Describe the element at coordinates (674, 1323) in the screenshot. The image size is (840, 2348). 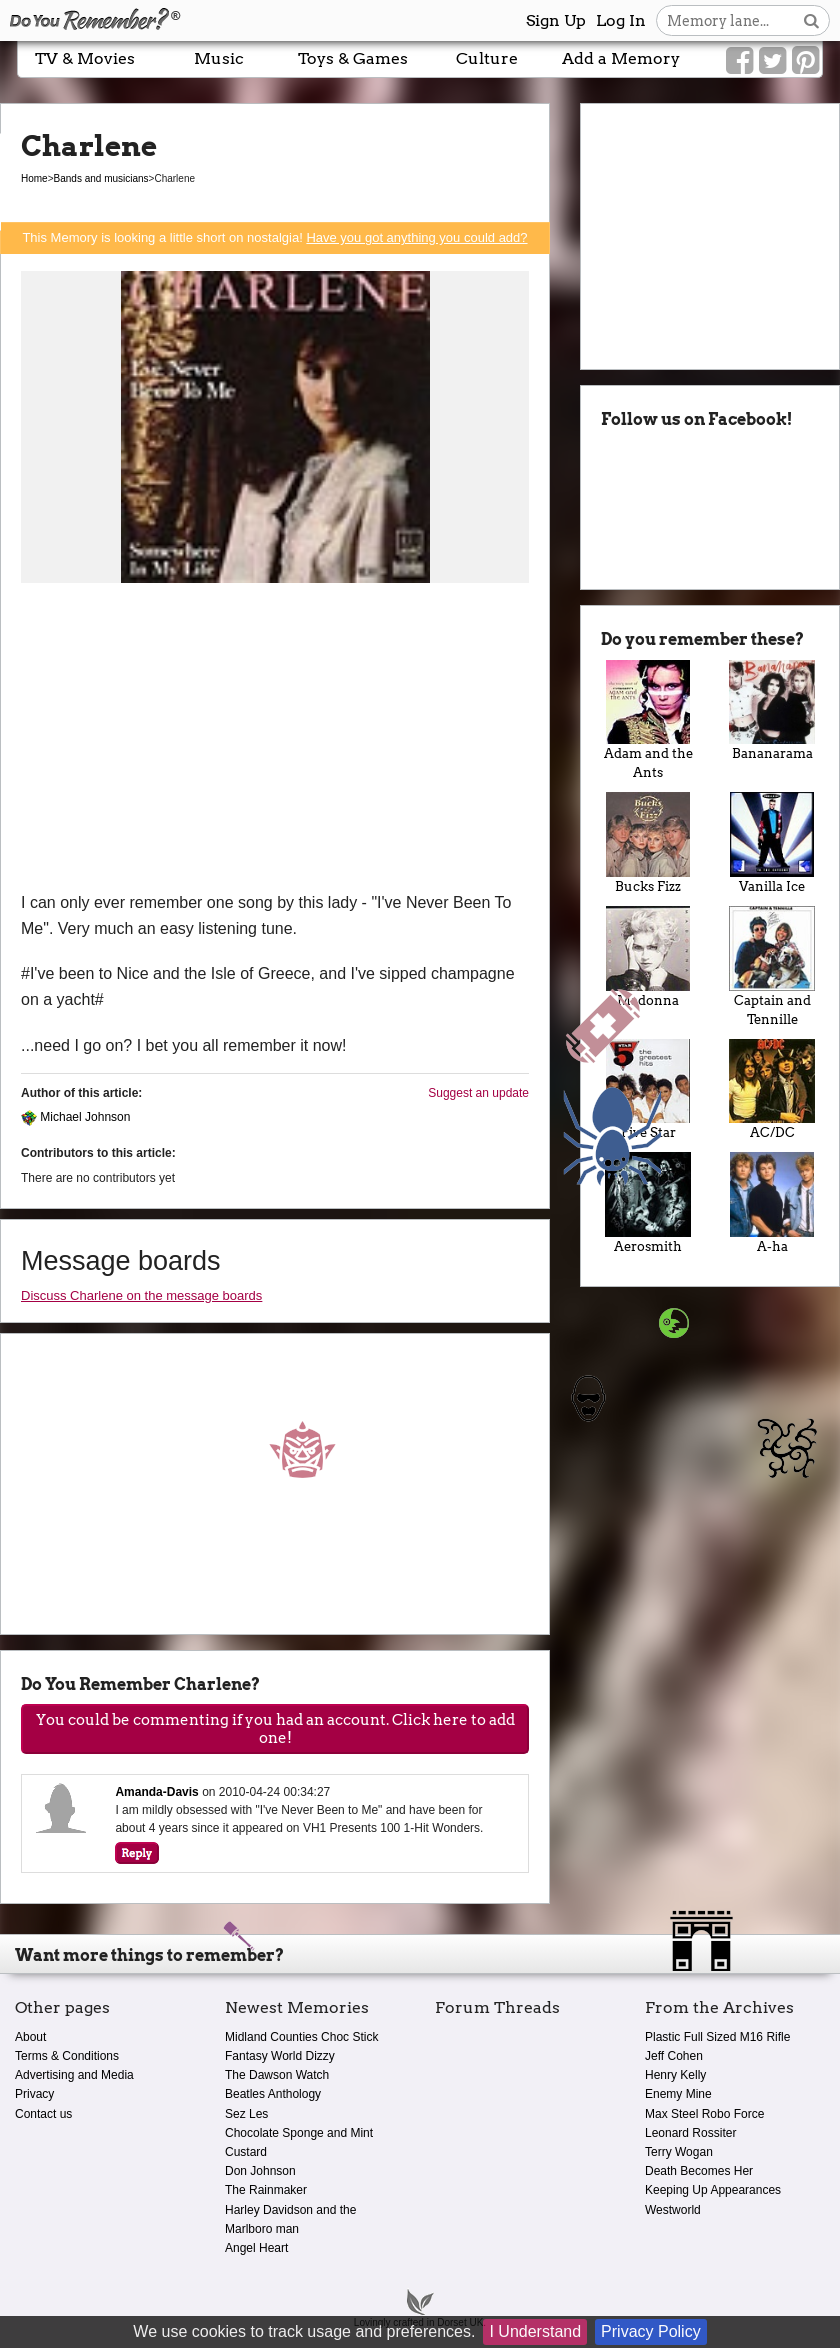
I see `toggle dark mode or night theme` at that location.